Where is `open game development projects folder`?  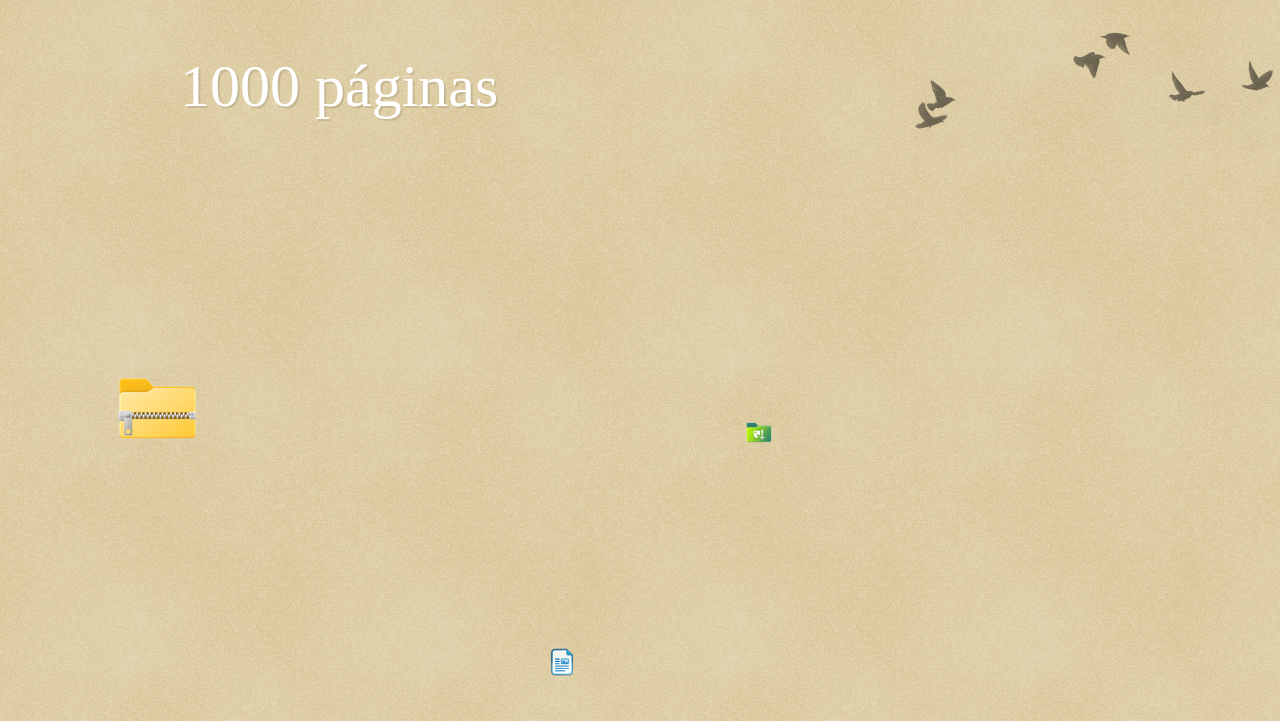 open game development projects folder is located at coordinates (759, 433).